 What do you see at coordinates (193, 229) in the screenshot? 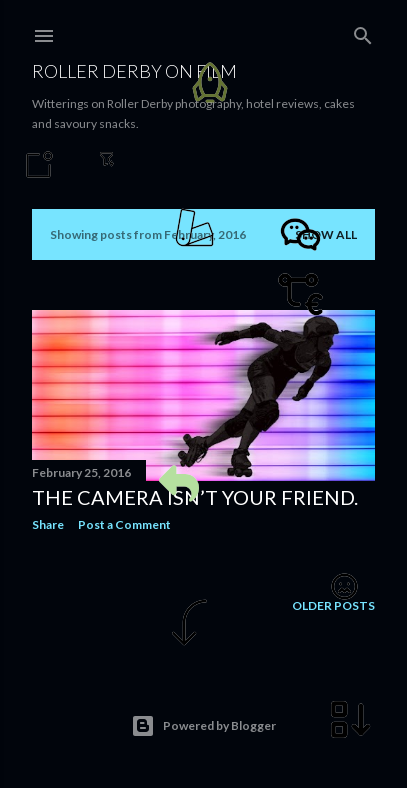
I see `access color palette or theme options` at bounding box center [193, 229].